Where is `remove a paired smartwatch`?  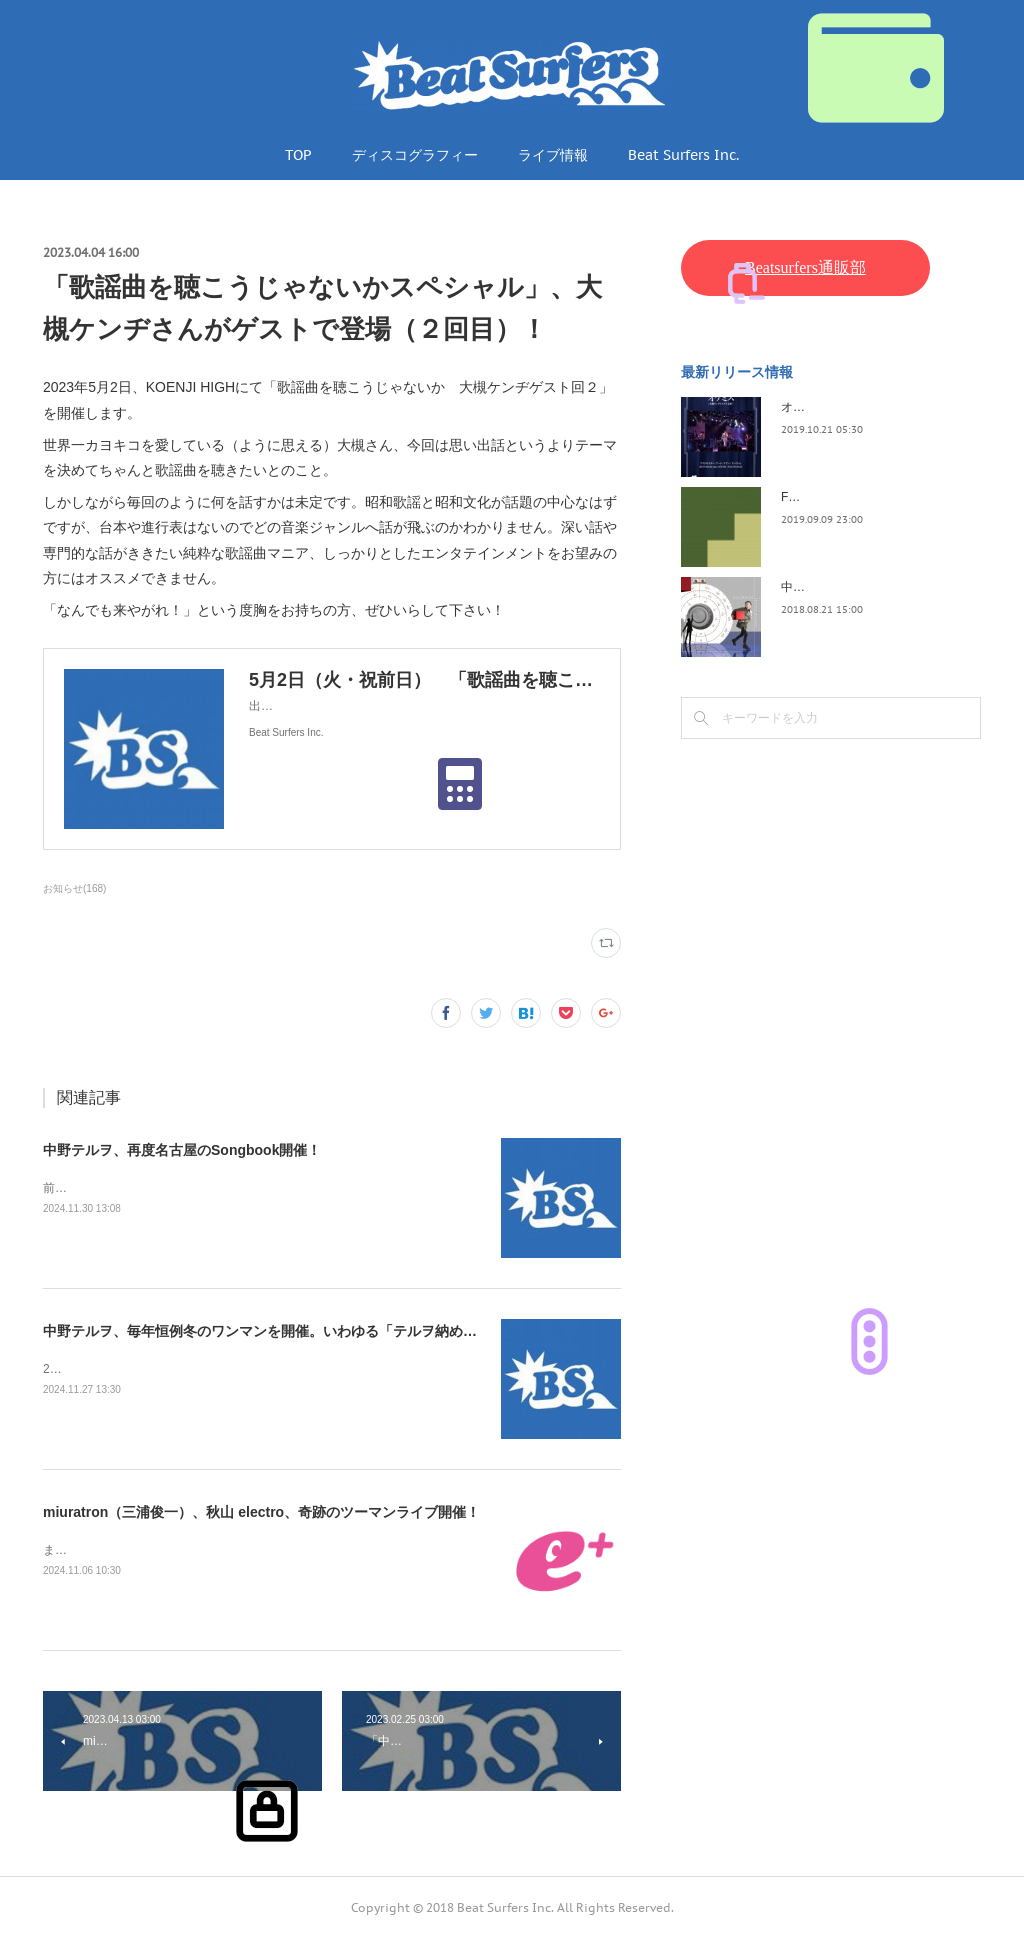 remove a paired smartwatch is located at coordinates (742, 283).